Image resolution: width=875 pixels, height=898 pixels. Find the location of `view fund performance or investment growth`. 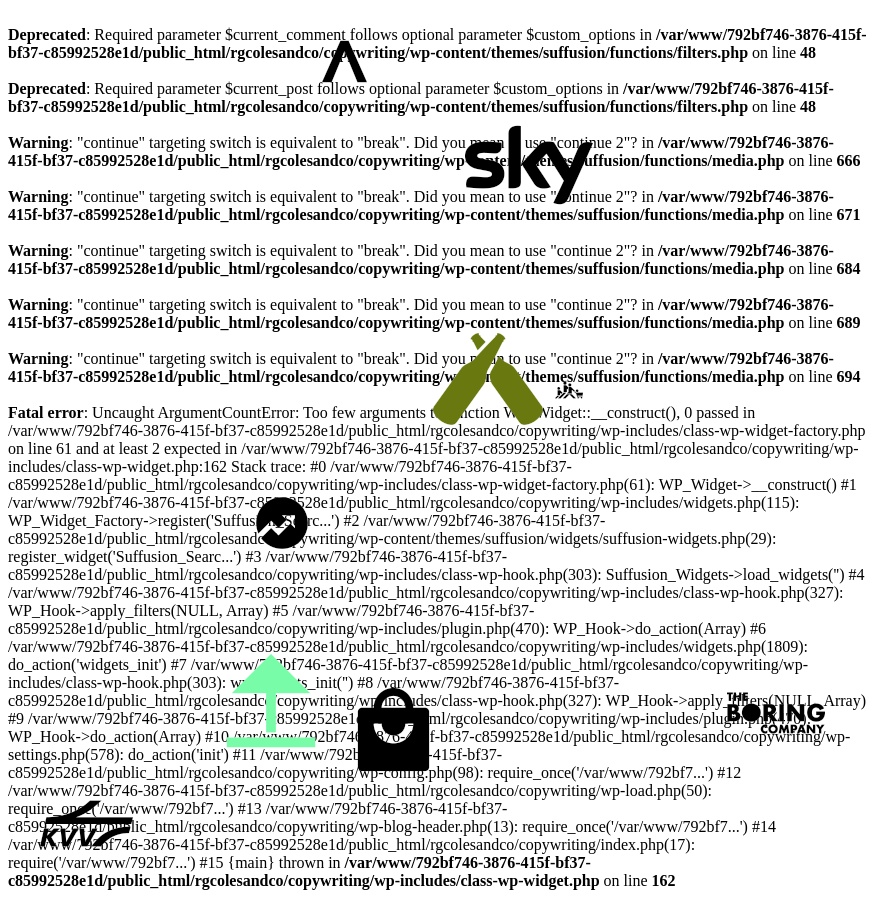

view fund performance or investment growth is located at coordinates (282, 523).